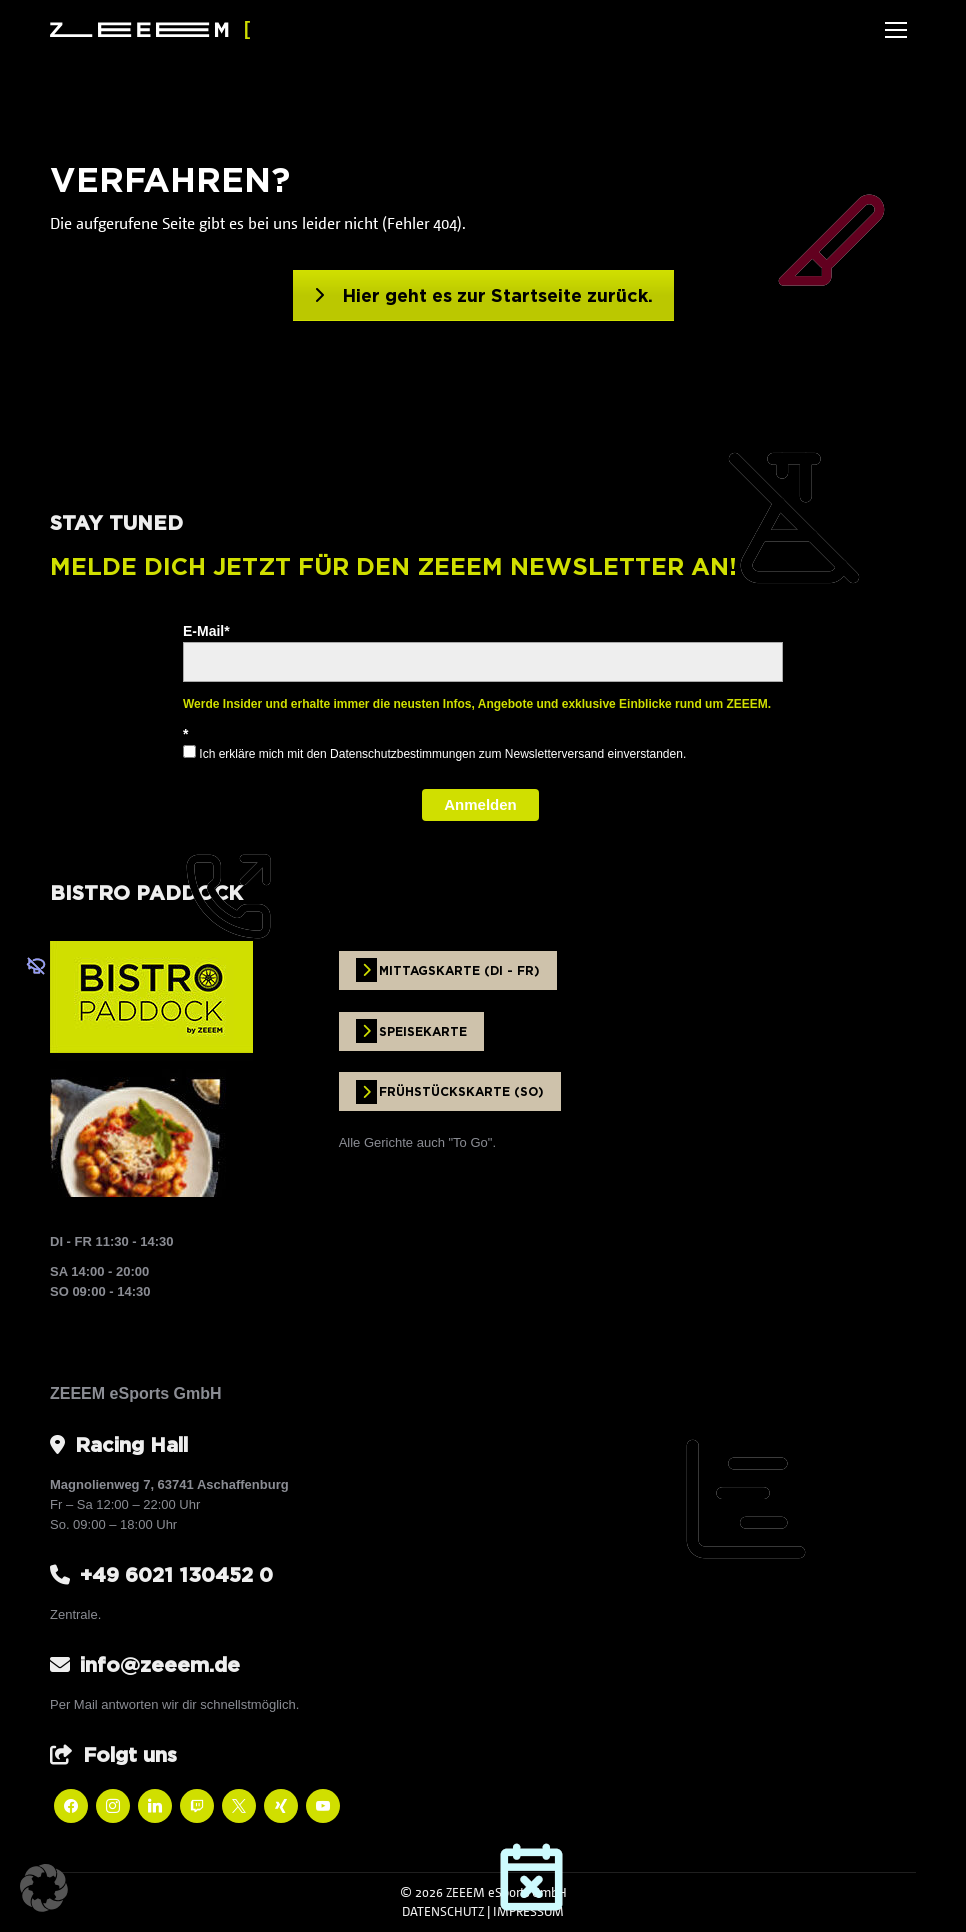 The height and width of the screenshot is (1932, 966). What do you see at coordinates (746, 1499) in the screenshot?
I see `view project timeline or schedule` at bounding box center [746, 1499].